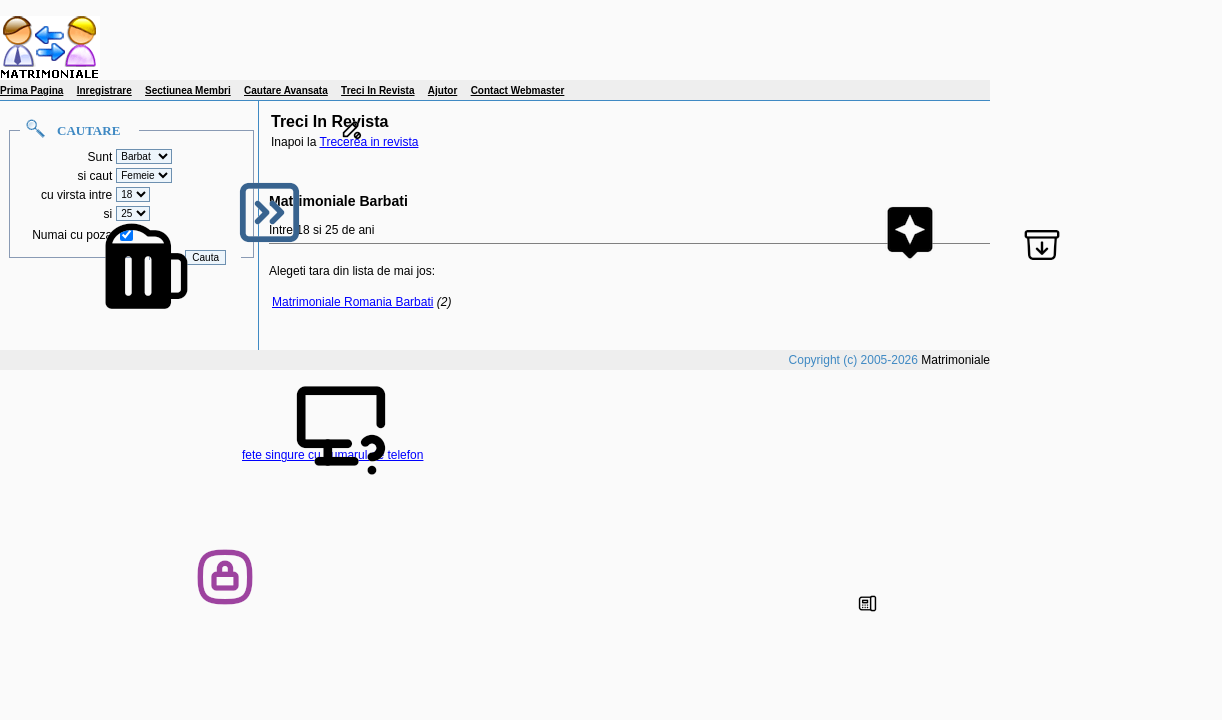 Image resolution: width=1222 pixels, height=720 pixels. What do you see at coordinates (867, 603) in the screenshot?
I see `call using landline phone` at bounding box center [867, 603].